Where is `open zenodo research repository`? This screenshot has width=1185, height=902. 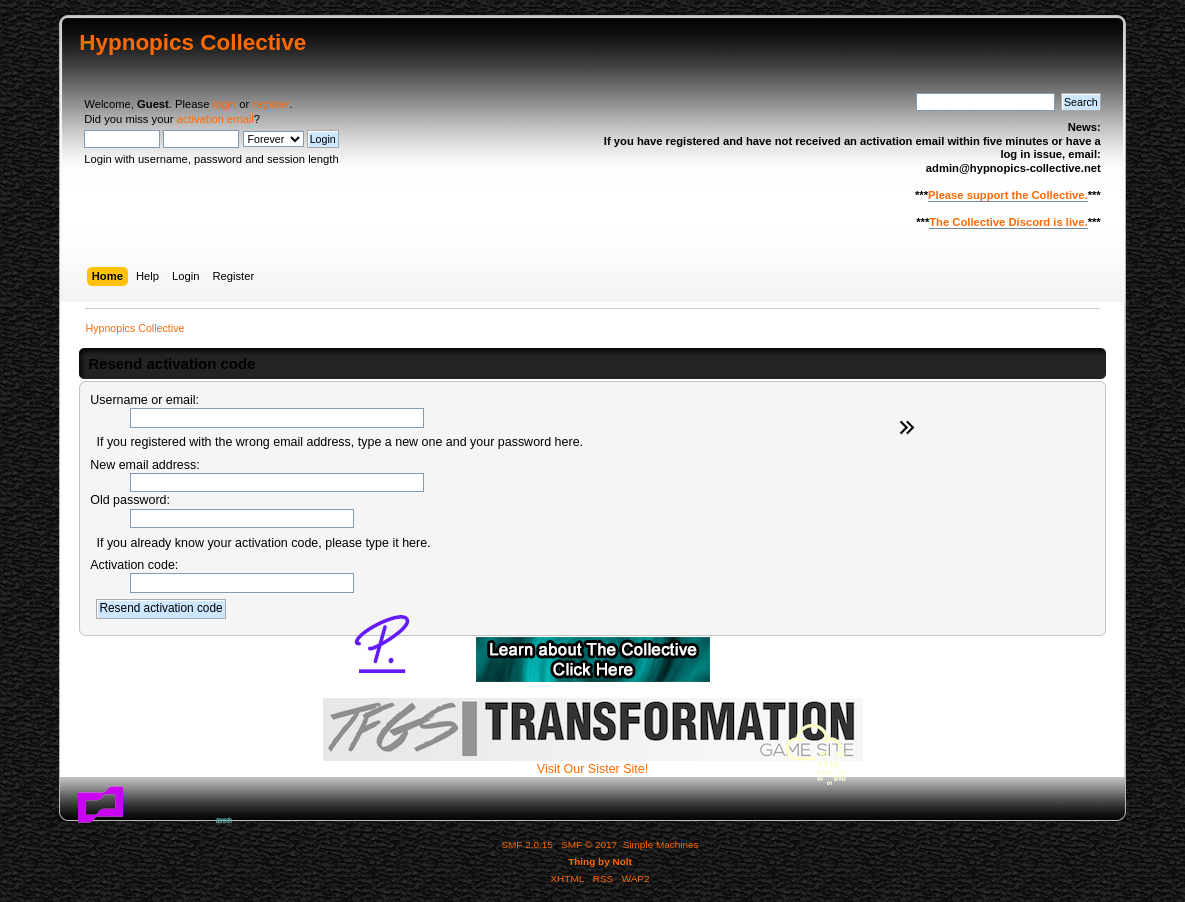
open zenodo research repository is located at coordinates (224, 820).